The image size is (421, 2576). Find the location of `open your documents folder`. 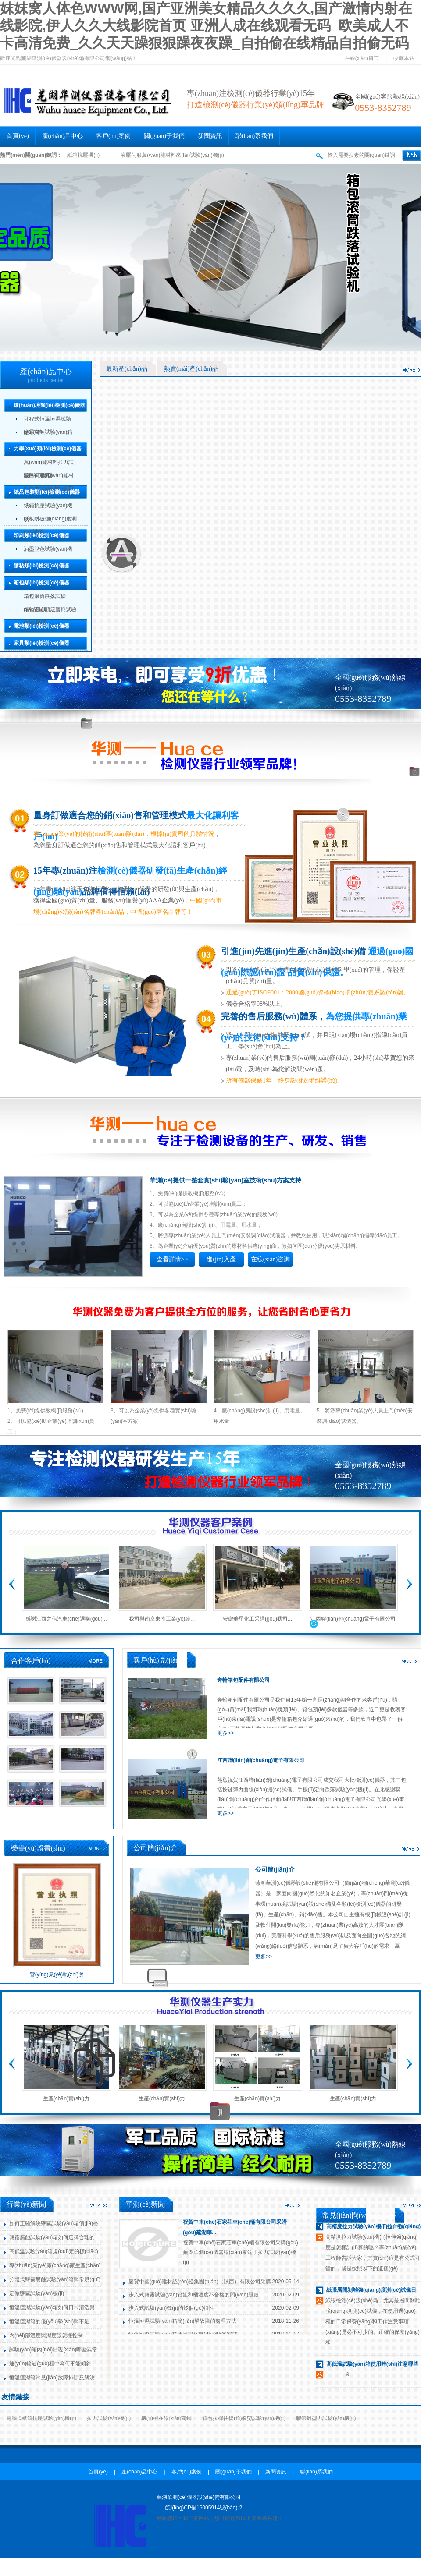

open your documents folder is located at coordinates (414, 771).